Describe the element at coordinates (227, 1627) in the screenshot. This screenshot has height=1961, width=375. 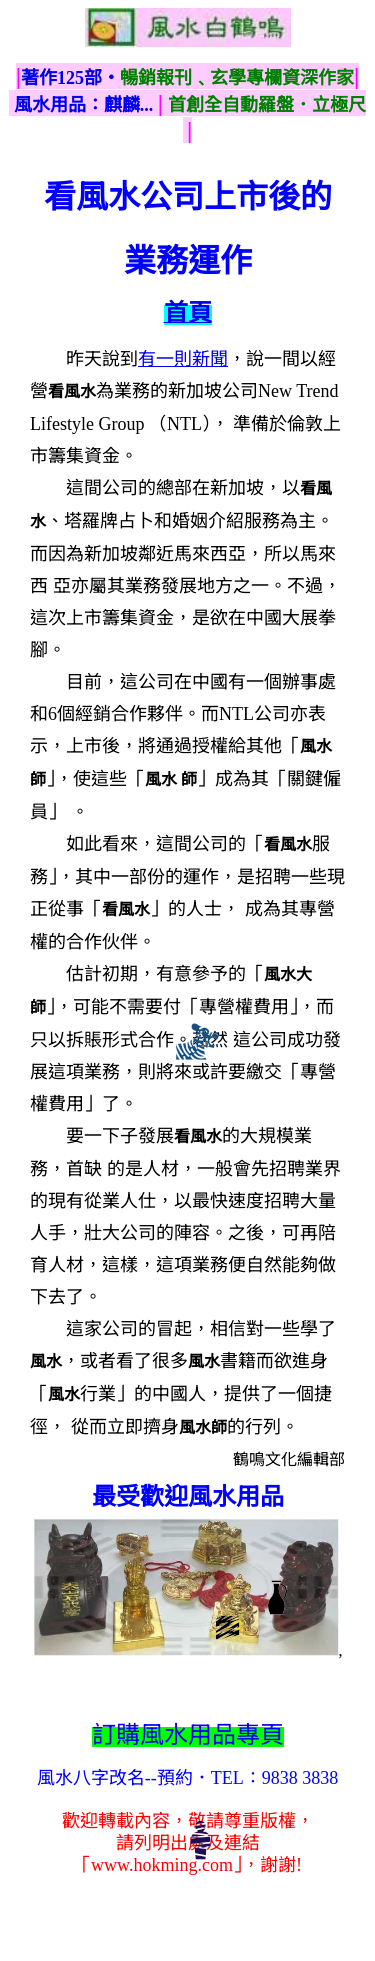
I see `indicates signal interference or connection static` at that location.